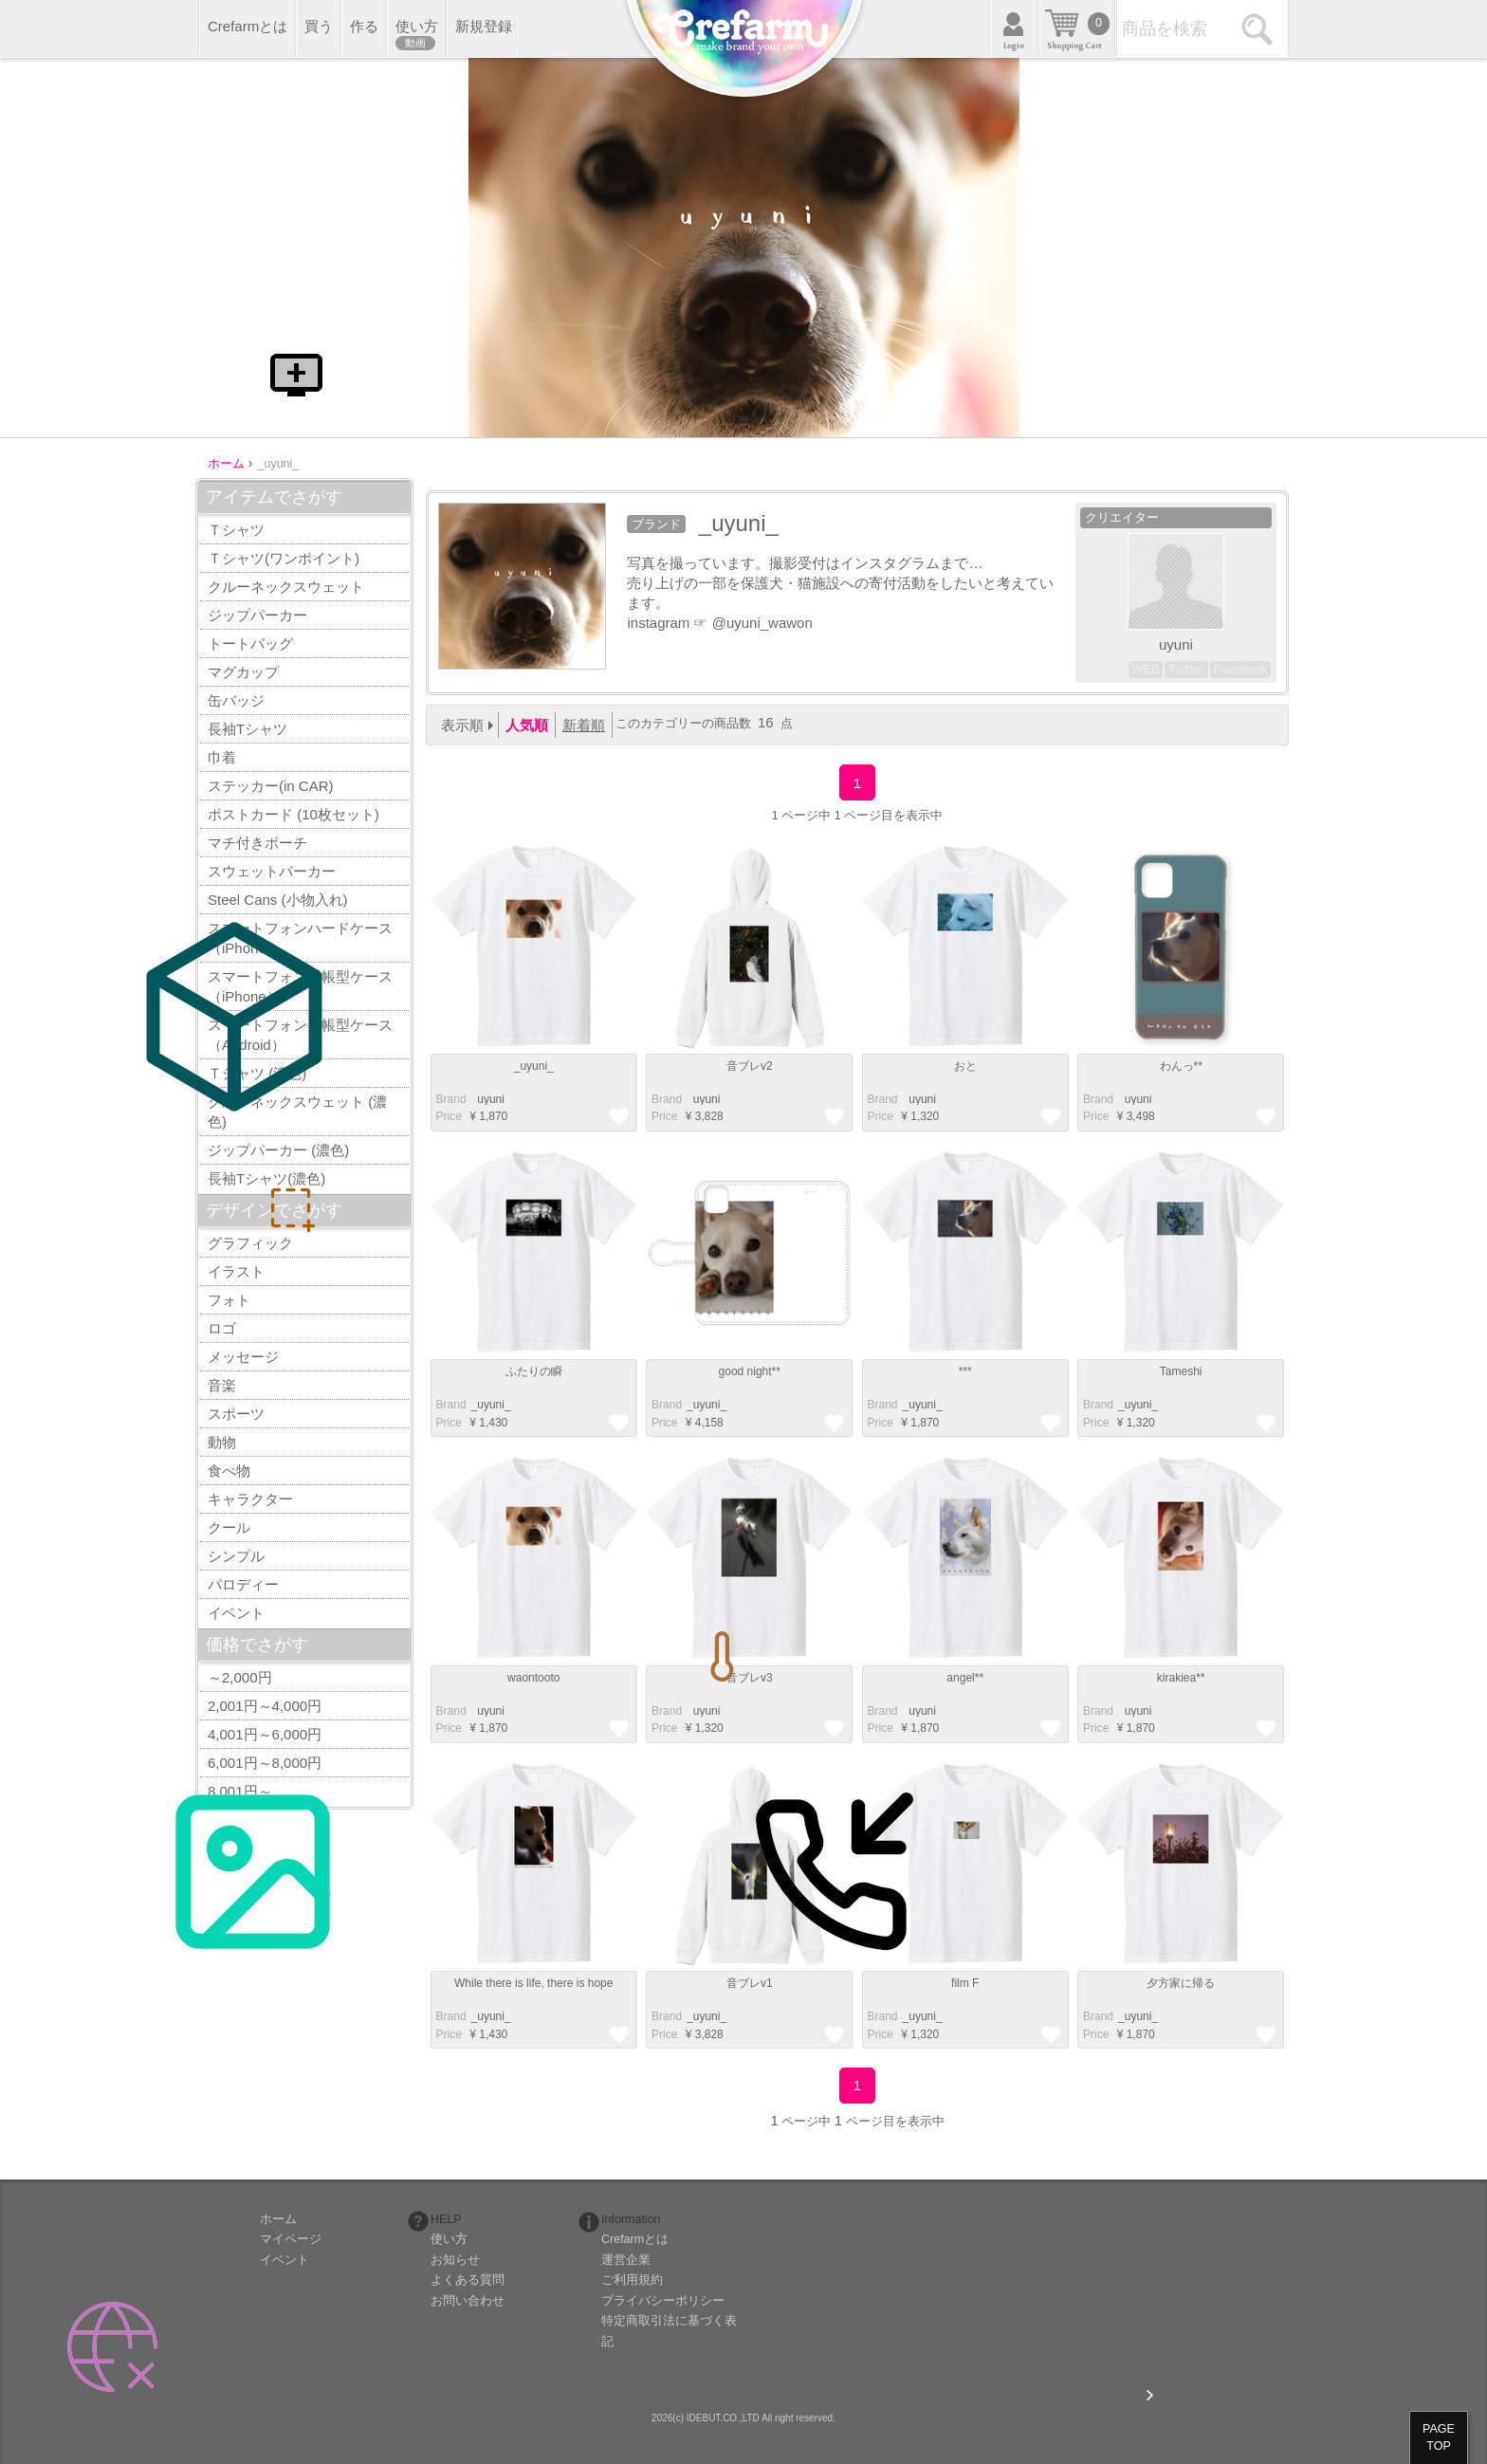 This screenshot has height=2464, width=1487. I want to click on view current temperature, so click(723, 1656).